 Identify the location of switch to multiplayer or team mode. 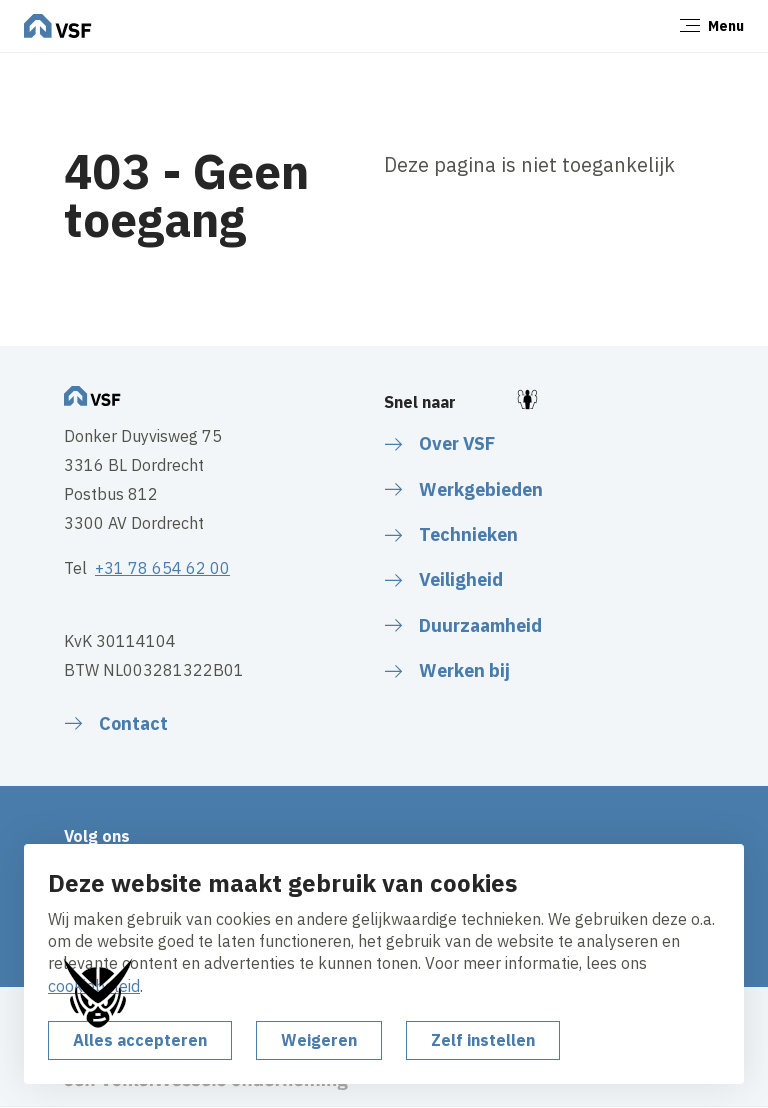
(527, 399).